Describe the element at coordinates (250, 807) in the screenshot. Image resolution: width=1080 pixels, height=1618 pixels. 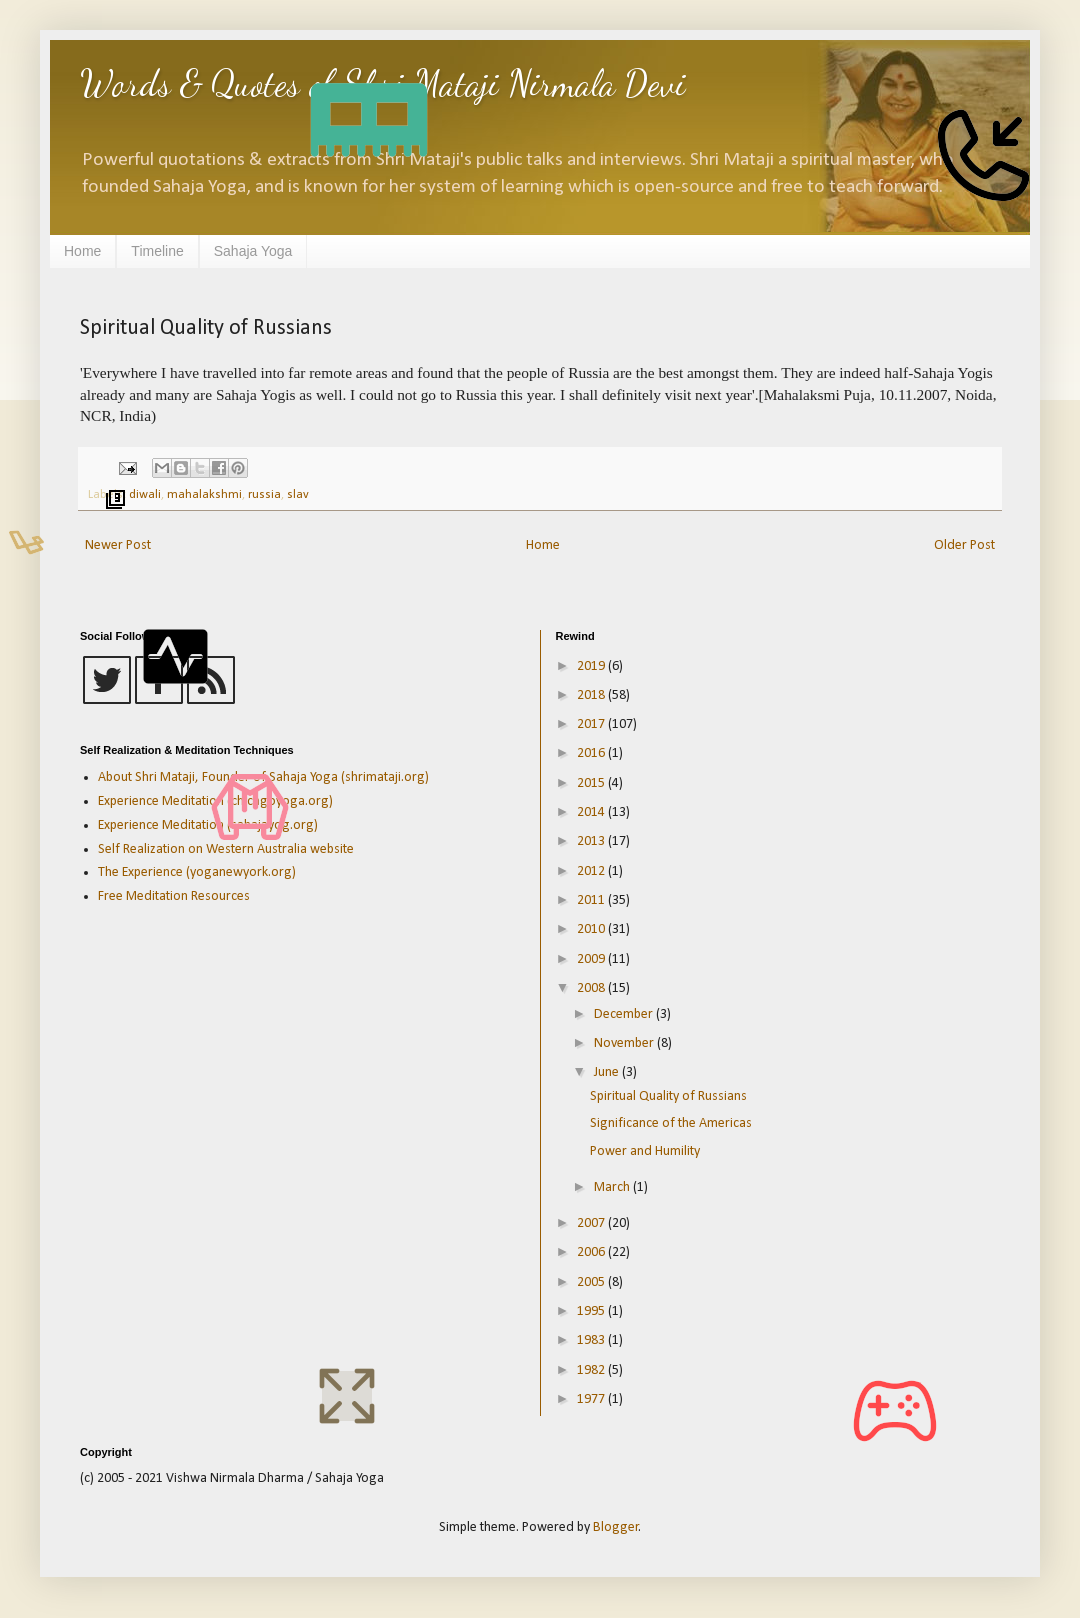
I see `browse clothing or apparel items` at that location.